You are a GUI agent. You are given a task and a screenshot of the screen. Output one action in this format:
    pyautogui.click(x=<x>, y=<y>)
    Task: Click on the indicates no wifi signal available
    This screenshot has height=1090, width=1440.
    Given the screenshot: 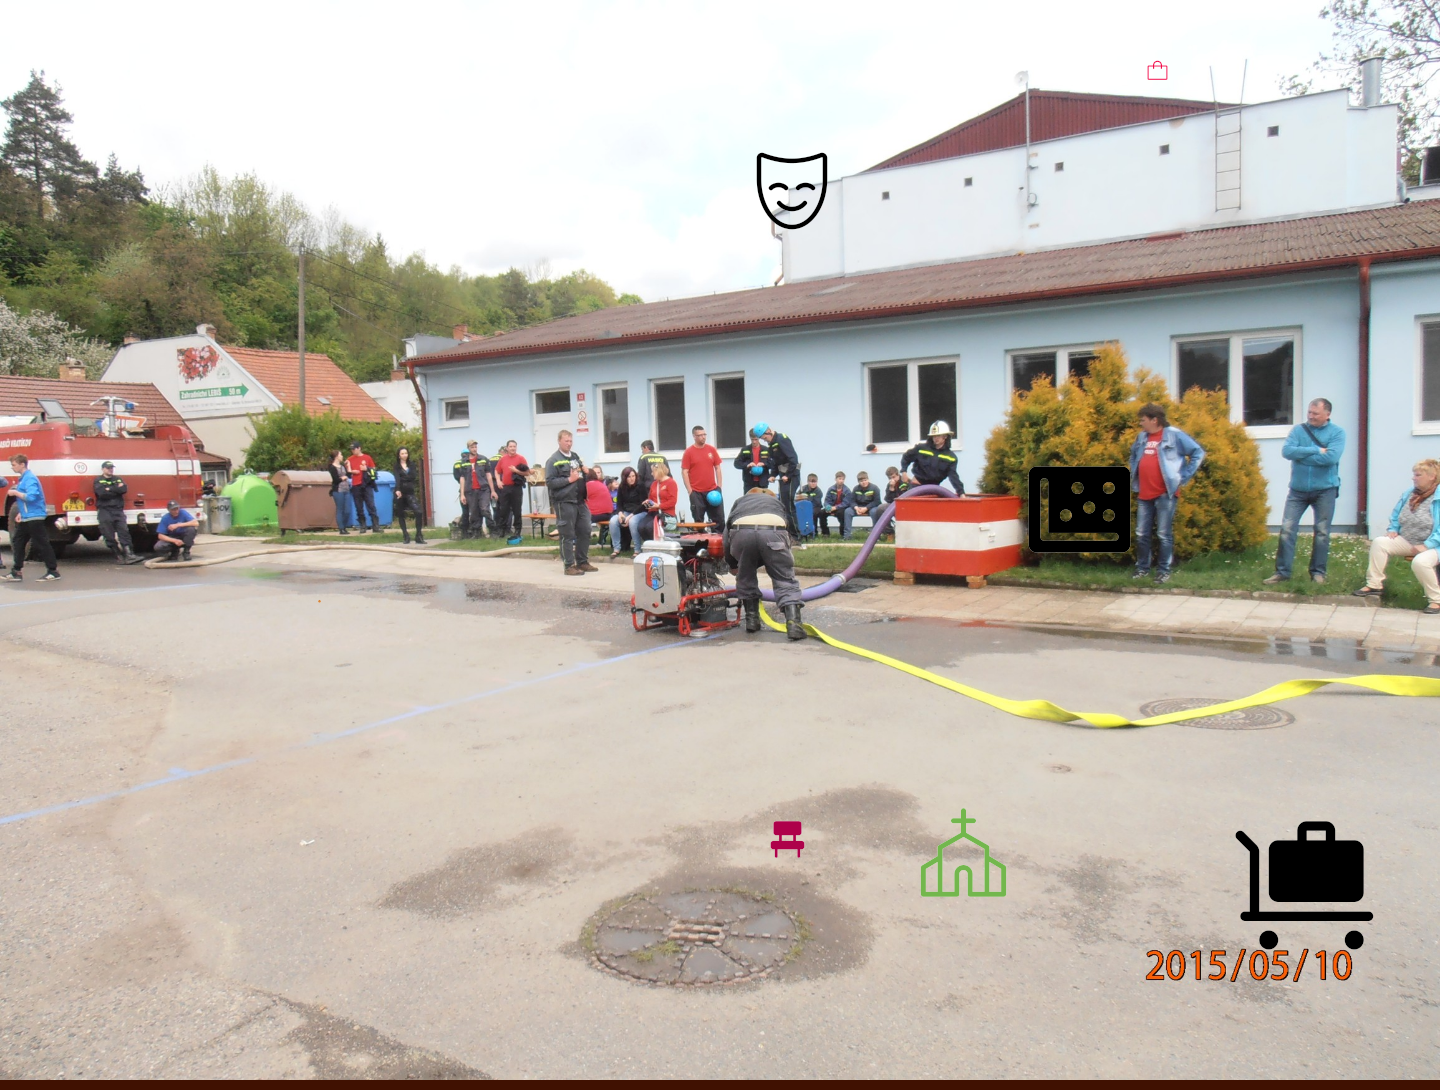 What is the action you would take?
    pyautogui.click(x=319, y=594)
    